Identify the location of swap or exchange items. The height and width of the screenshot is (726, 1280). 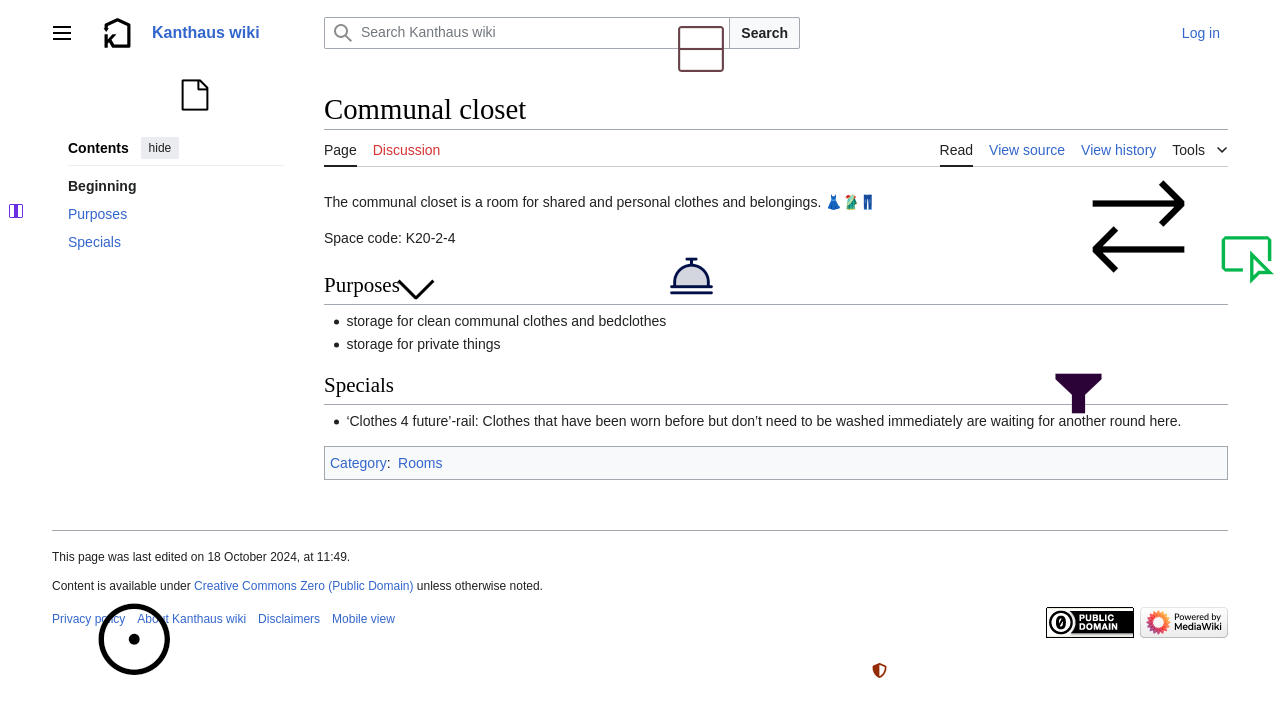
(1138, 226).